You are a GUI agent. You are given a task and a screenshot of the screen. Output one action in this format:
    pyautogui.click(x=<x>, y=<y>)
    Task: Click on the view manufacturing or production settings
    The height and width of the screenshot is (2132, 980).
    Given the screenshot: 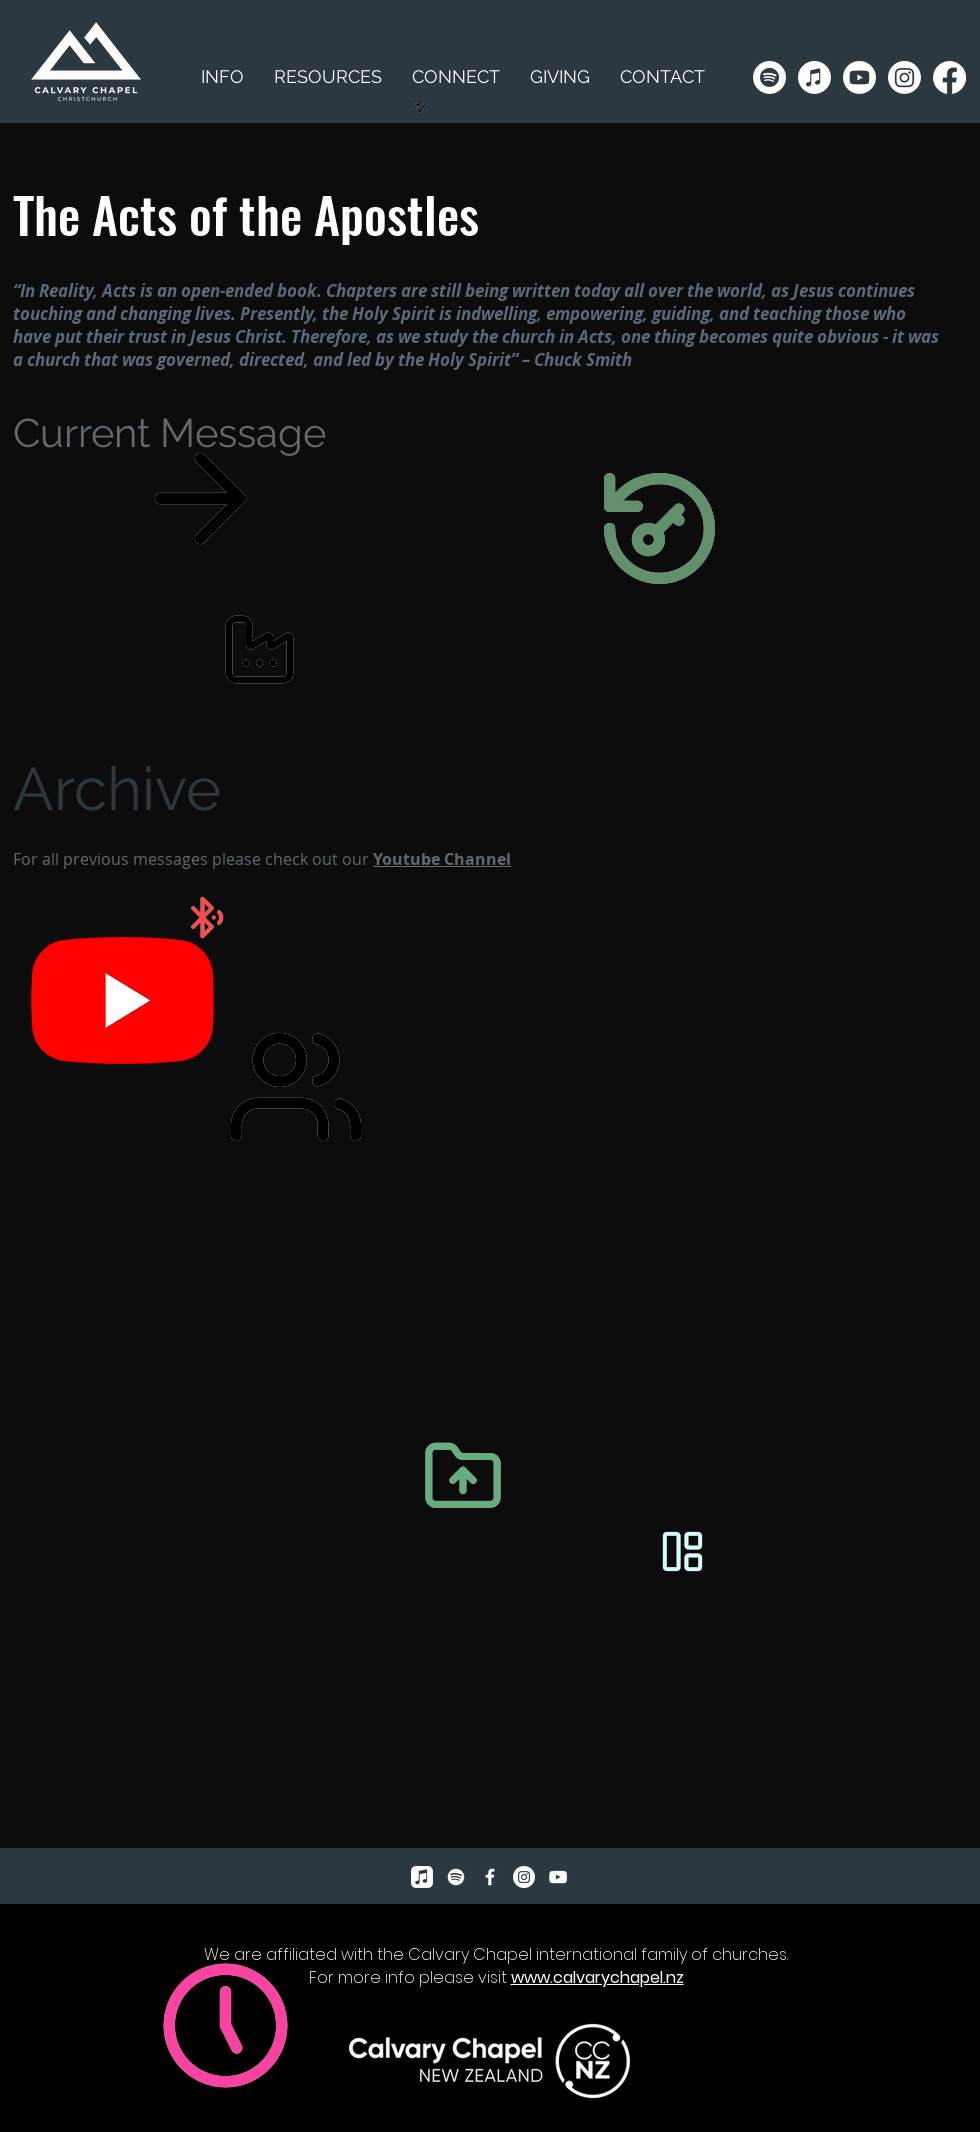 What is the action you would take?
    pyautogui.click(x=259, y=649)
    